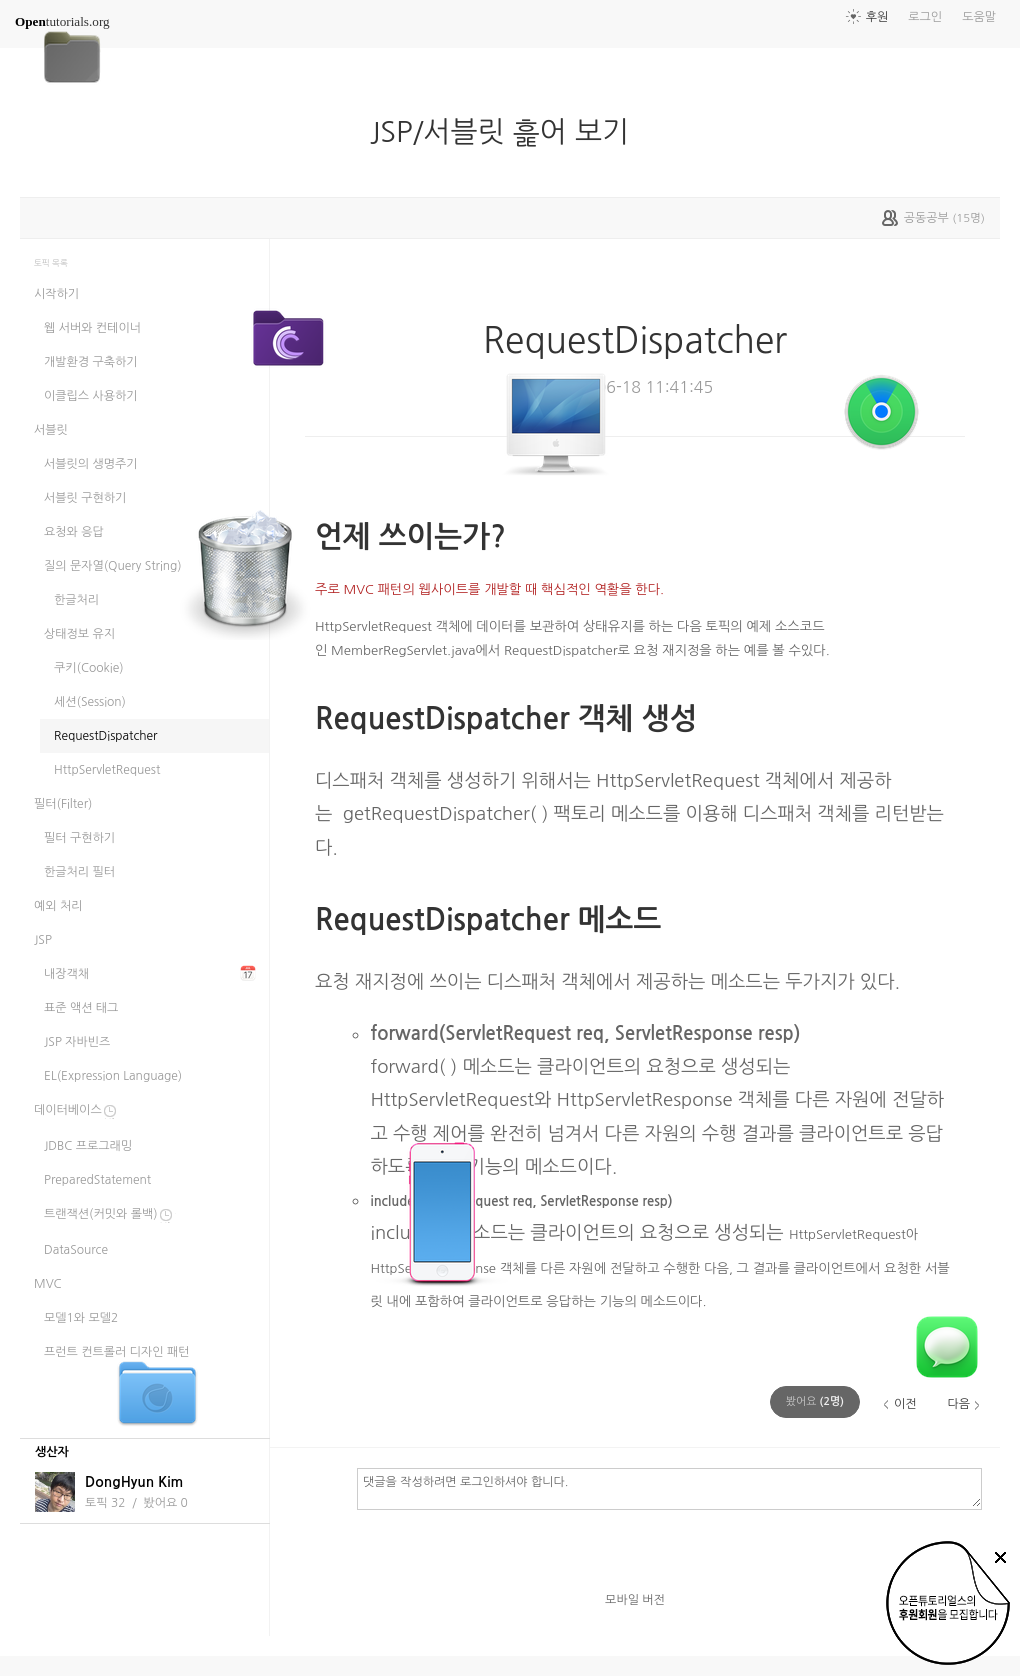  What do you see at coordinates (244, 567) in the screenshot?
I see `view items in your trash folder` at bounding box center [244, 567].